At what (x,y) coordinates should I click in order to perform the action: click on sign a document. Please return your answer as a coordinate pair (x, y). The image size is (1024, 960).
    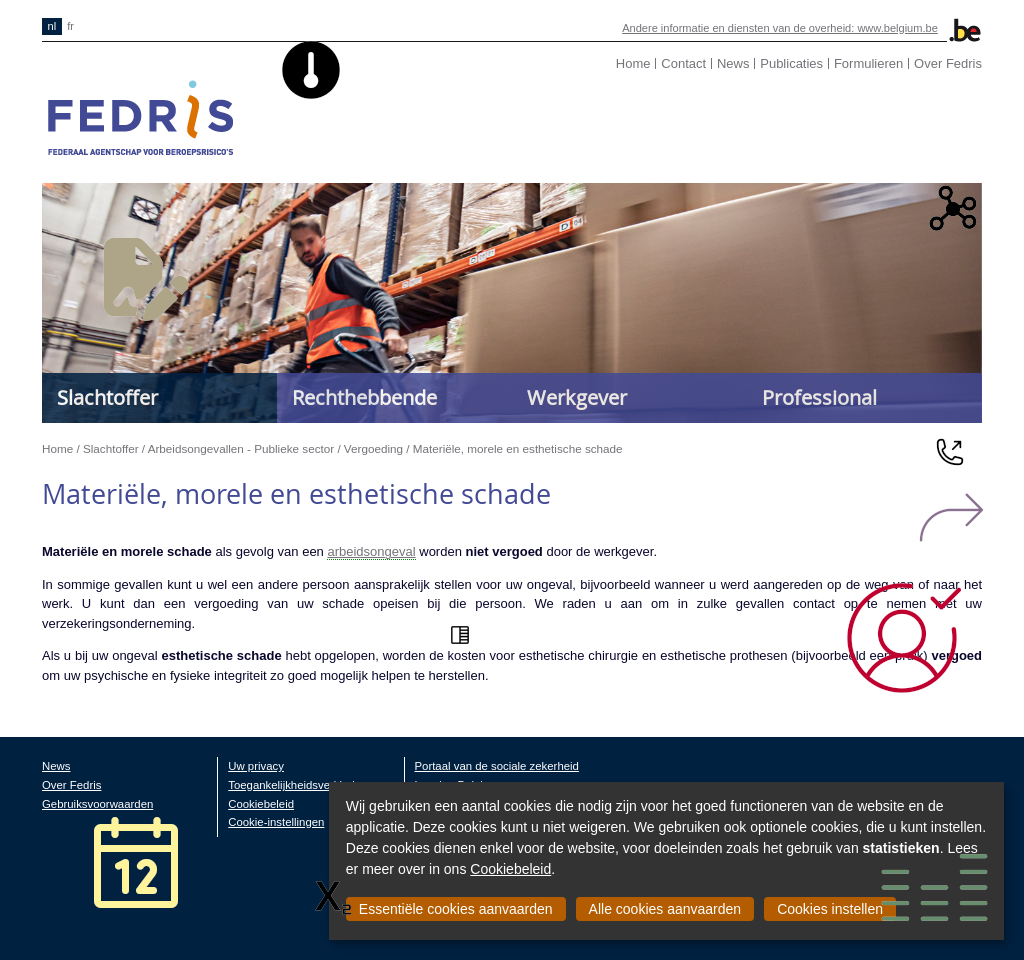
    Looking at the image, I should click on (143, 277).